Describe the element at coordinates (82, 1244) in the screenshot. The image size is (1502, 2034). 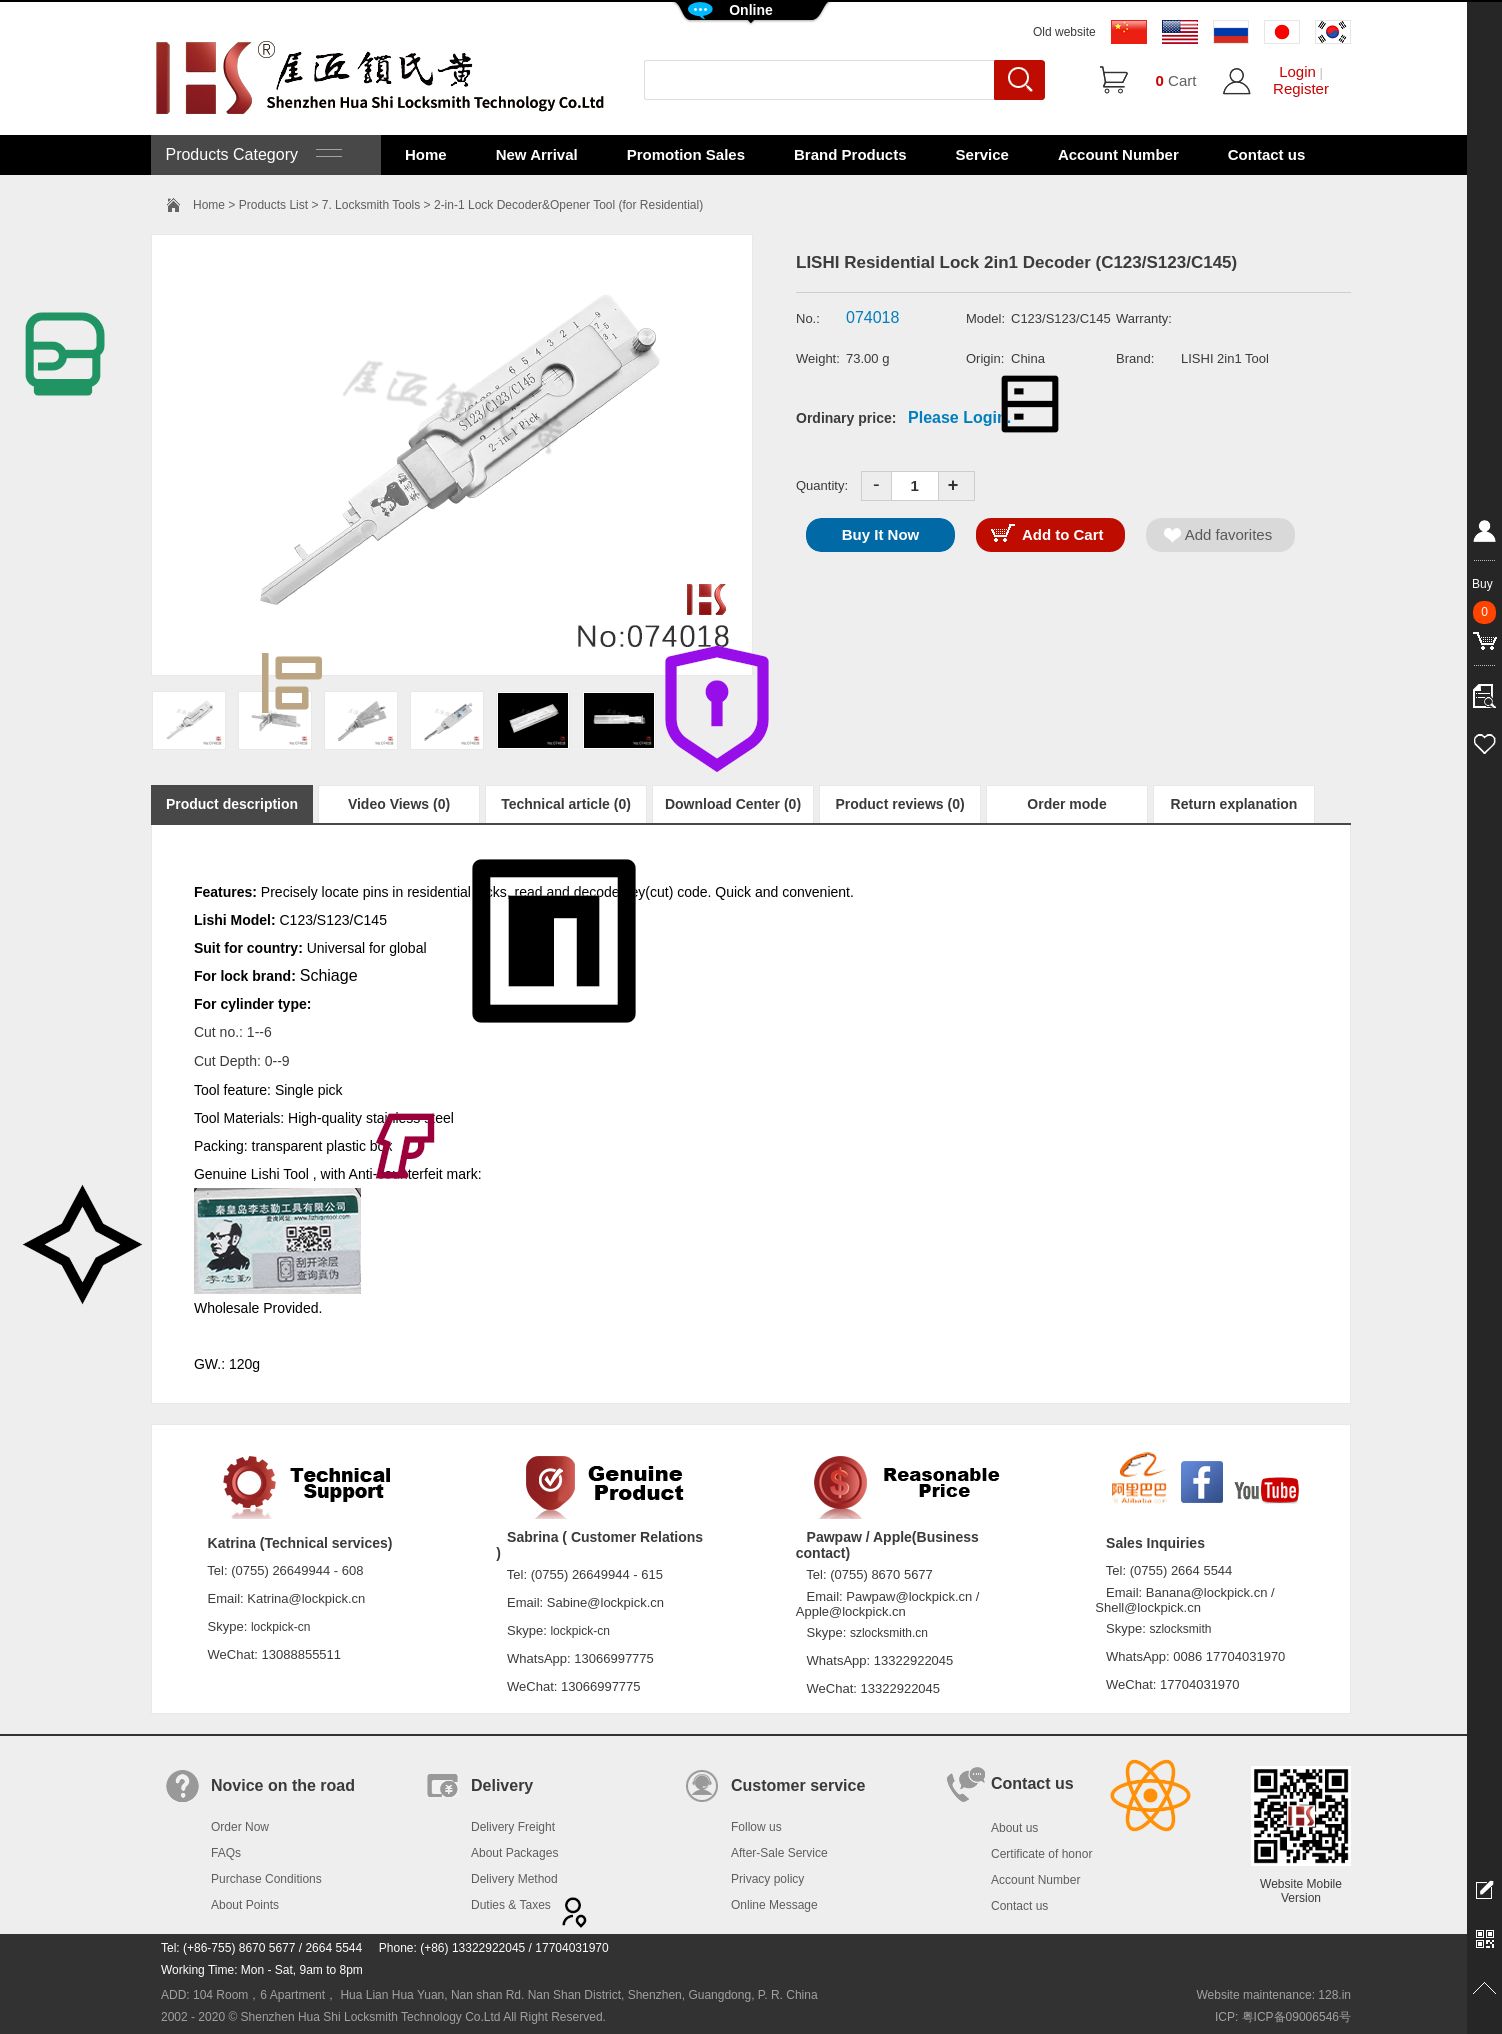
I see `indicates clear or sunny weather conditions` at that location.